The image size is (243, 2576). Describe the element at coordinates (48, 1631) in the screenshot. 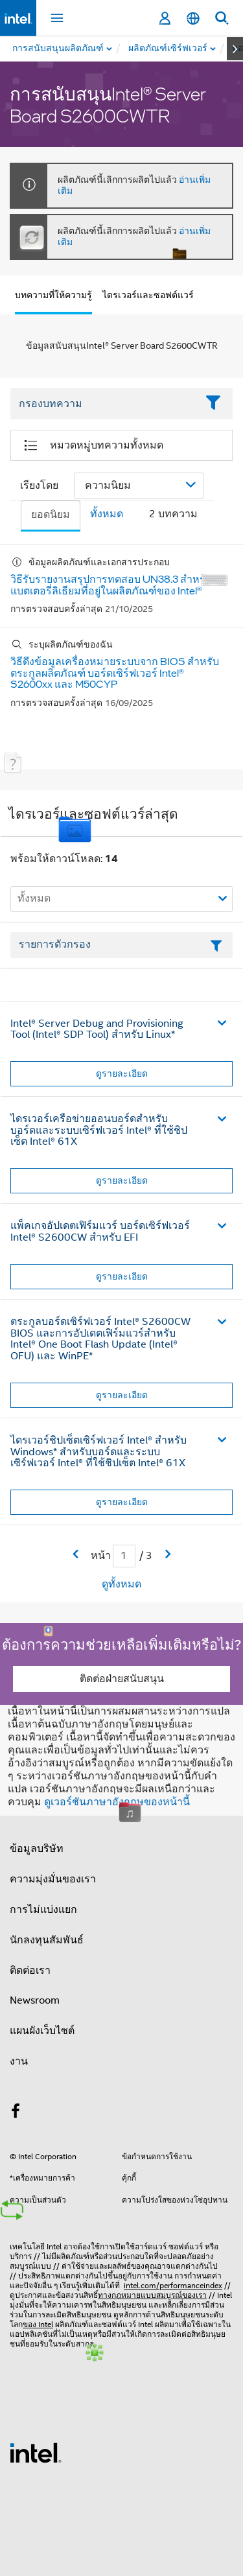

I see `downloading a package or software update` at that location.